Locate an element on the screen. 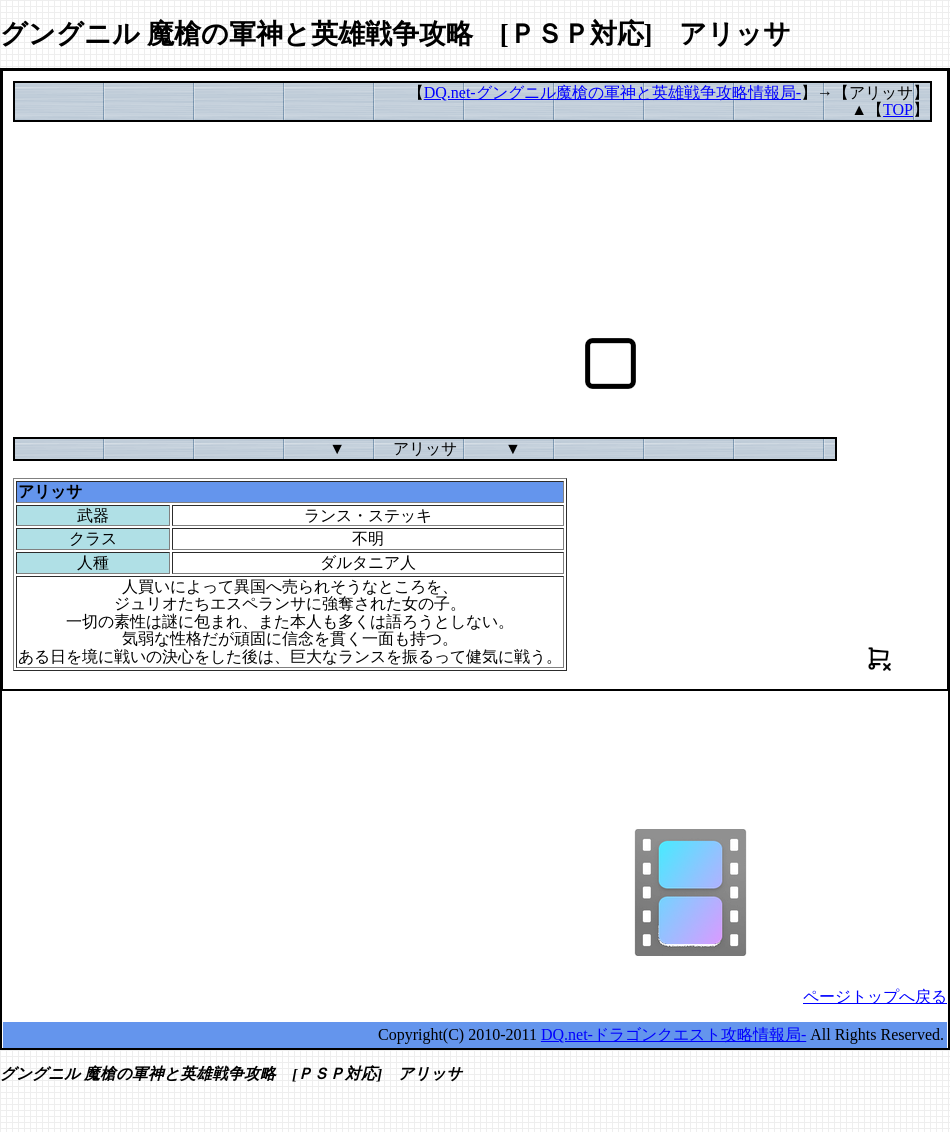 This screenshot has width=950, height=1132. remove item from cart is located at coordinates (878, 658).